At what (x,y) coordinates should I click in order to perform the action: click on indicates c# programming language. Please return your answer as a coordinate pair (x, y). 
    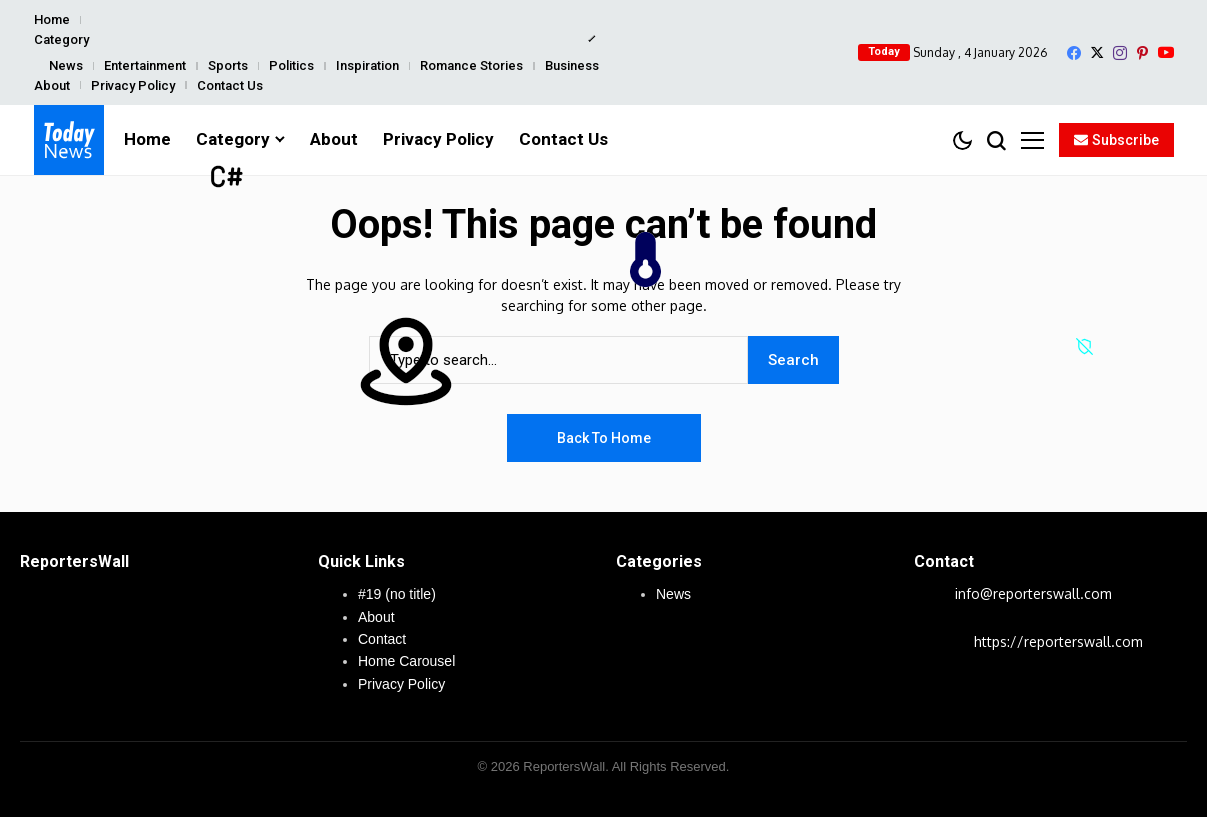
    Looking at the image, I should click on (226, 176).